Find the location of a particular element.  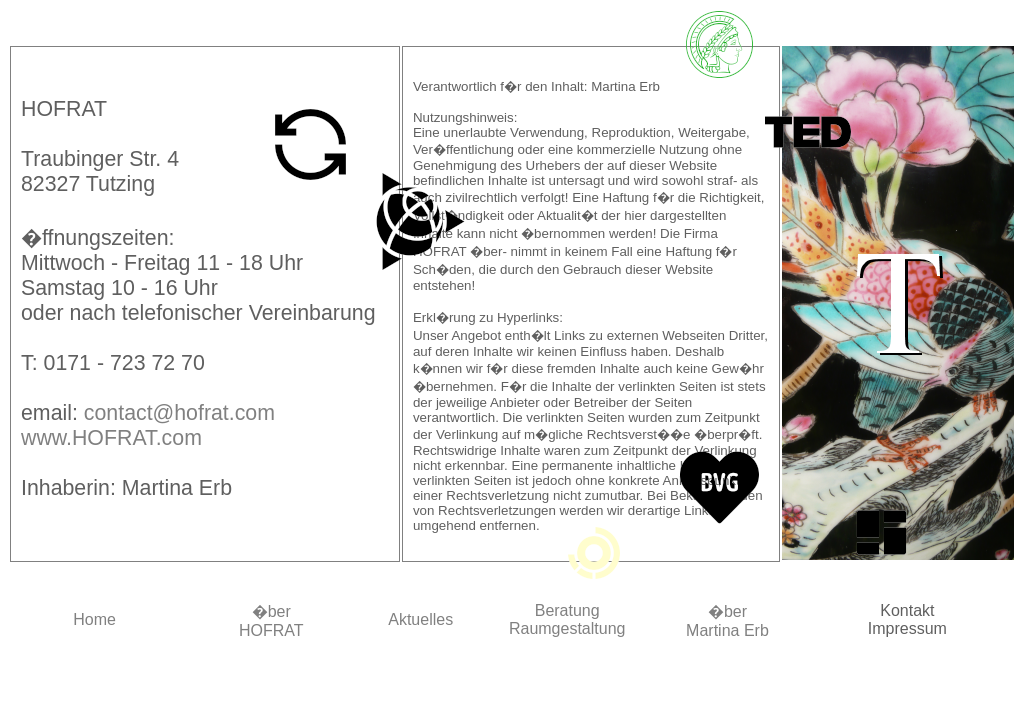

turborepo logo - a build system for JavaScript and TypeScript codebases is located at coordinates (594, 553).